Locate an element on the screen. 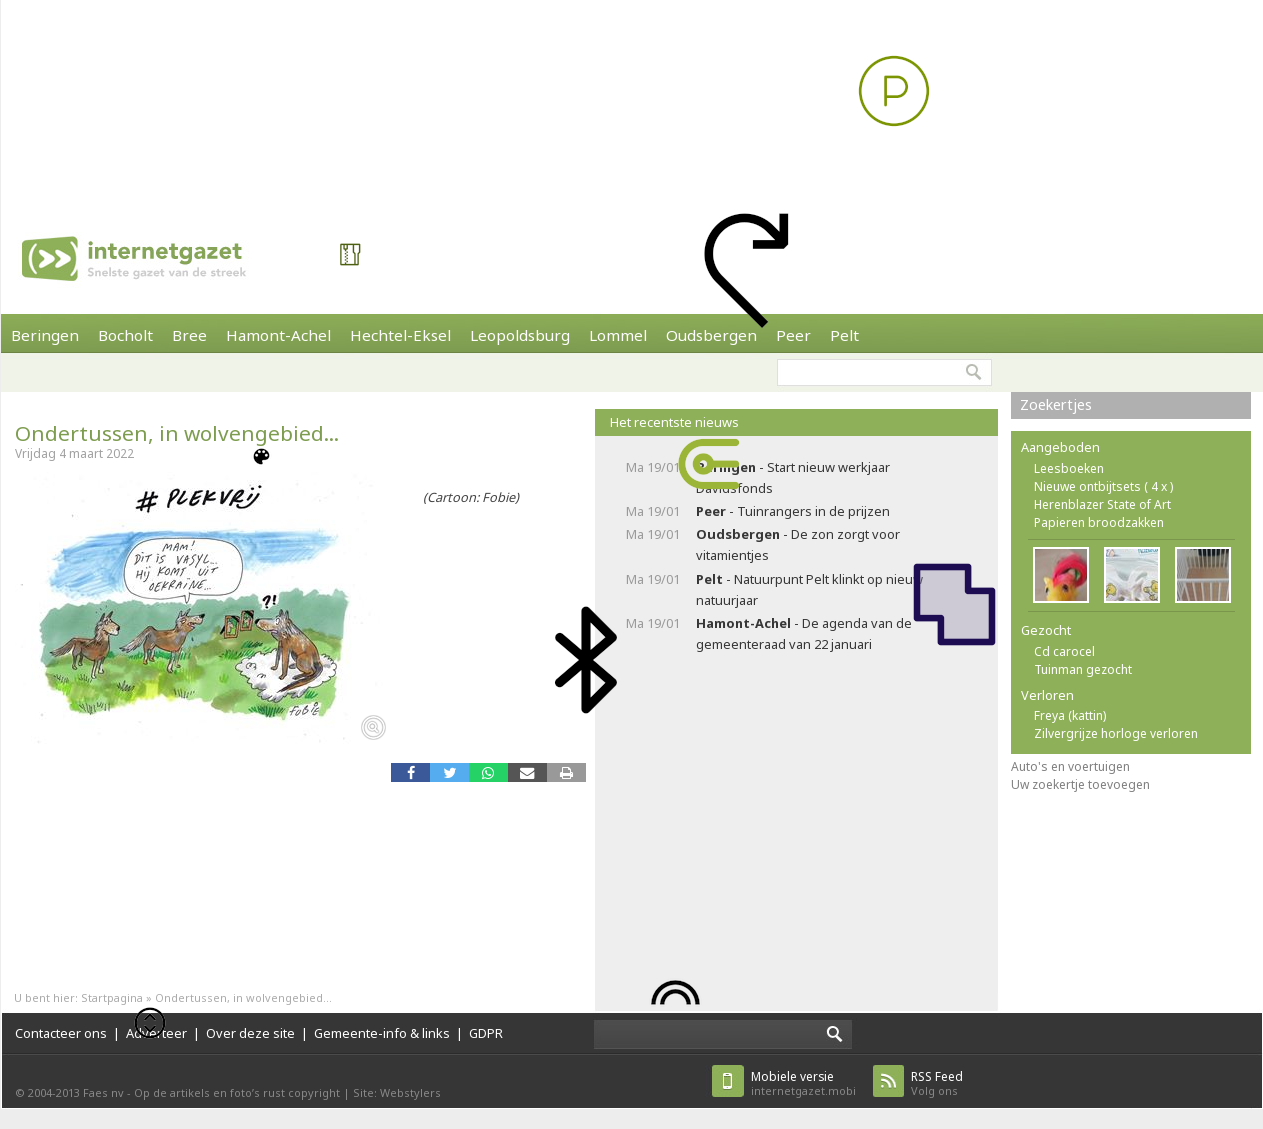 The image size is (1263, 1129). expand or collapse a section is located at coordinates (150, 1023).